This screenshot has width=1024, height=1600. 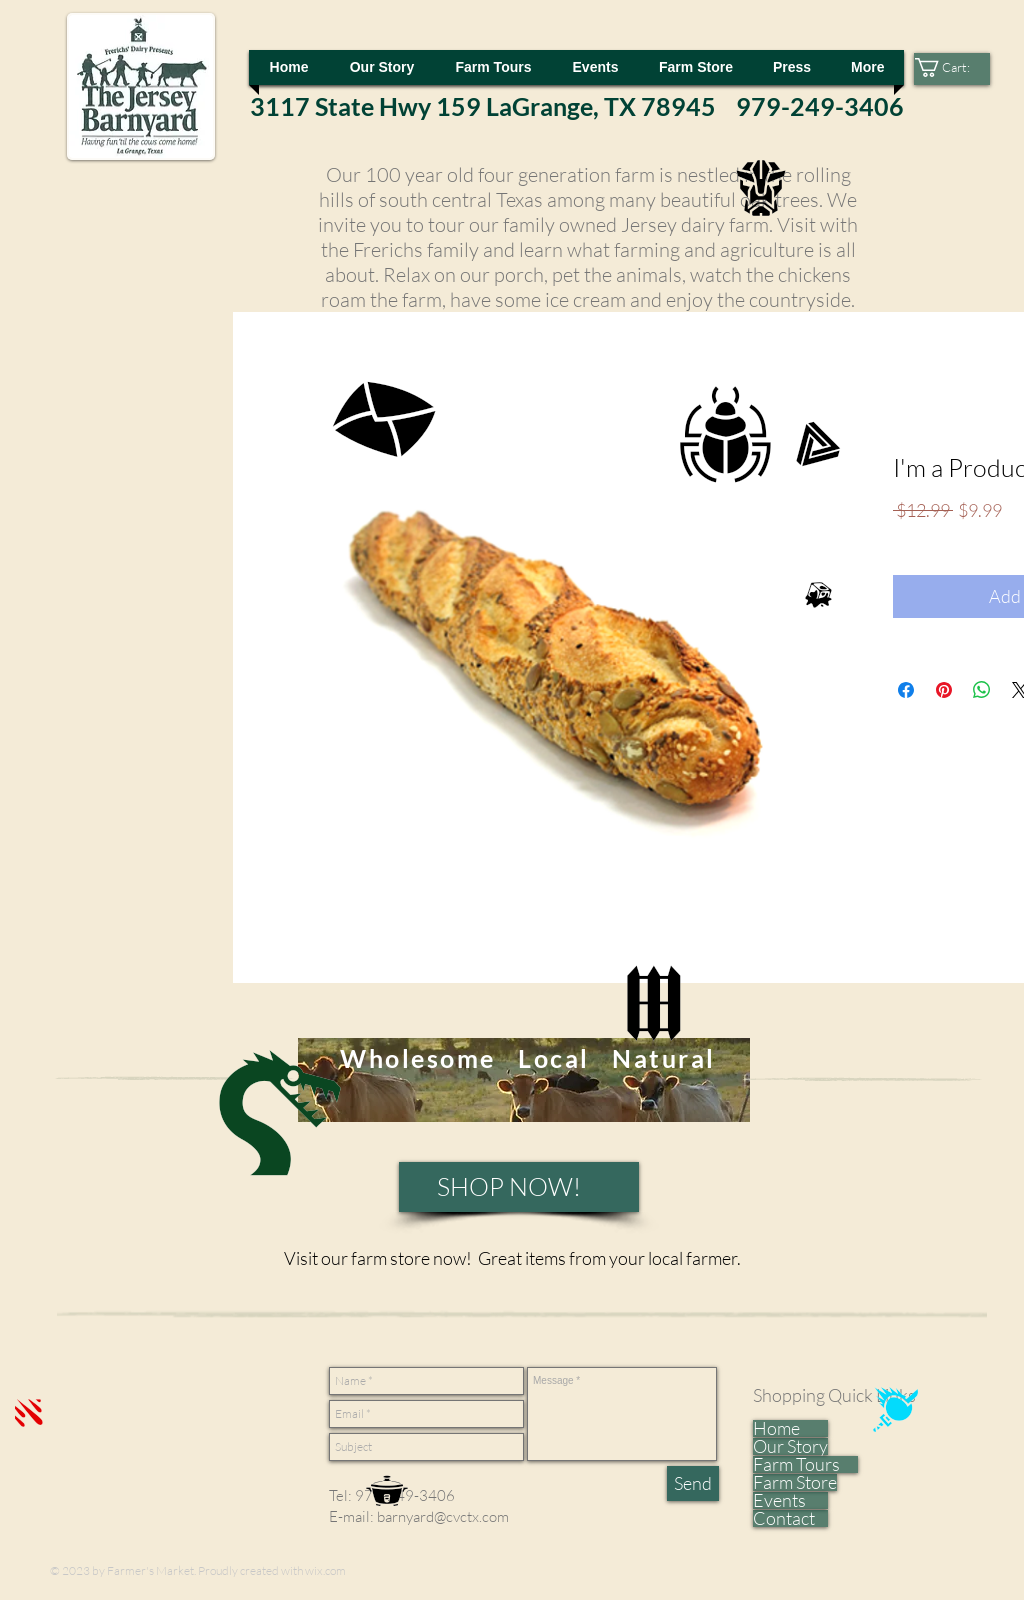 I want to click on build or place a fence in your game, so click(x=653, y=1003).